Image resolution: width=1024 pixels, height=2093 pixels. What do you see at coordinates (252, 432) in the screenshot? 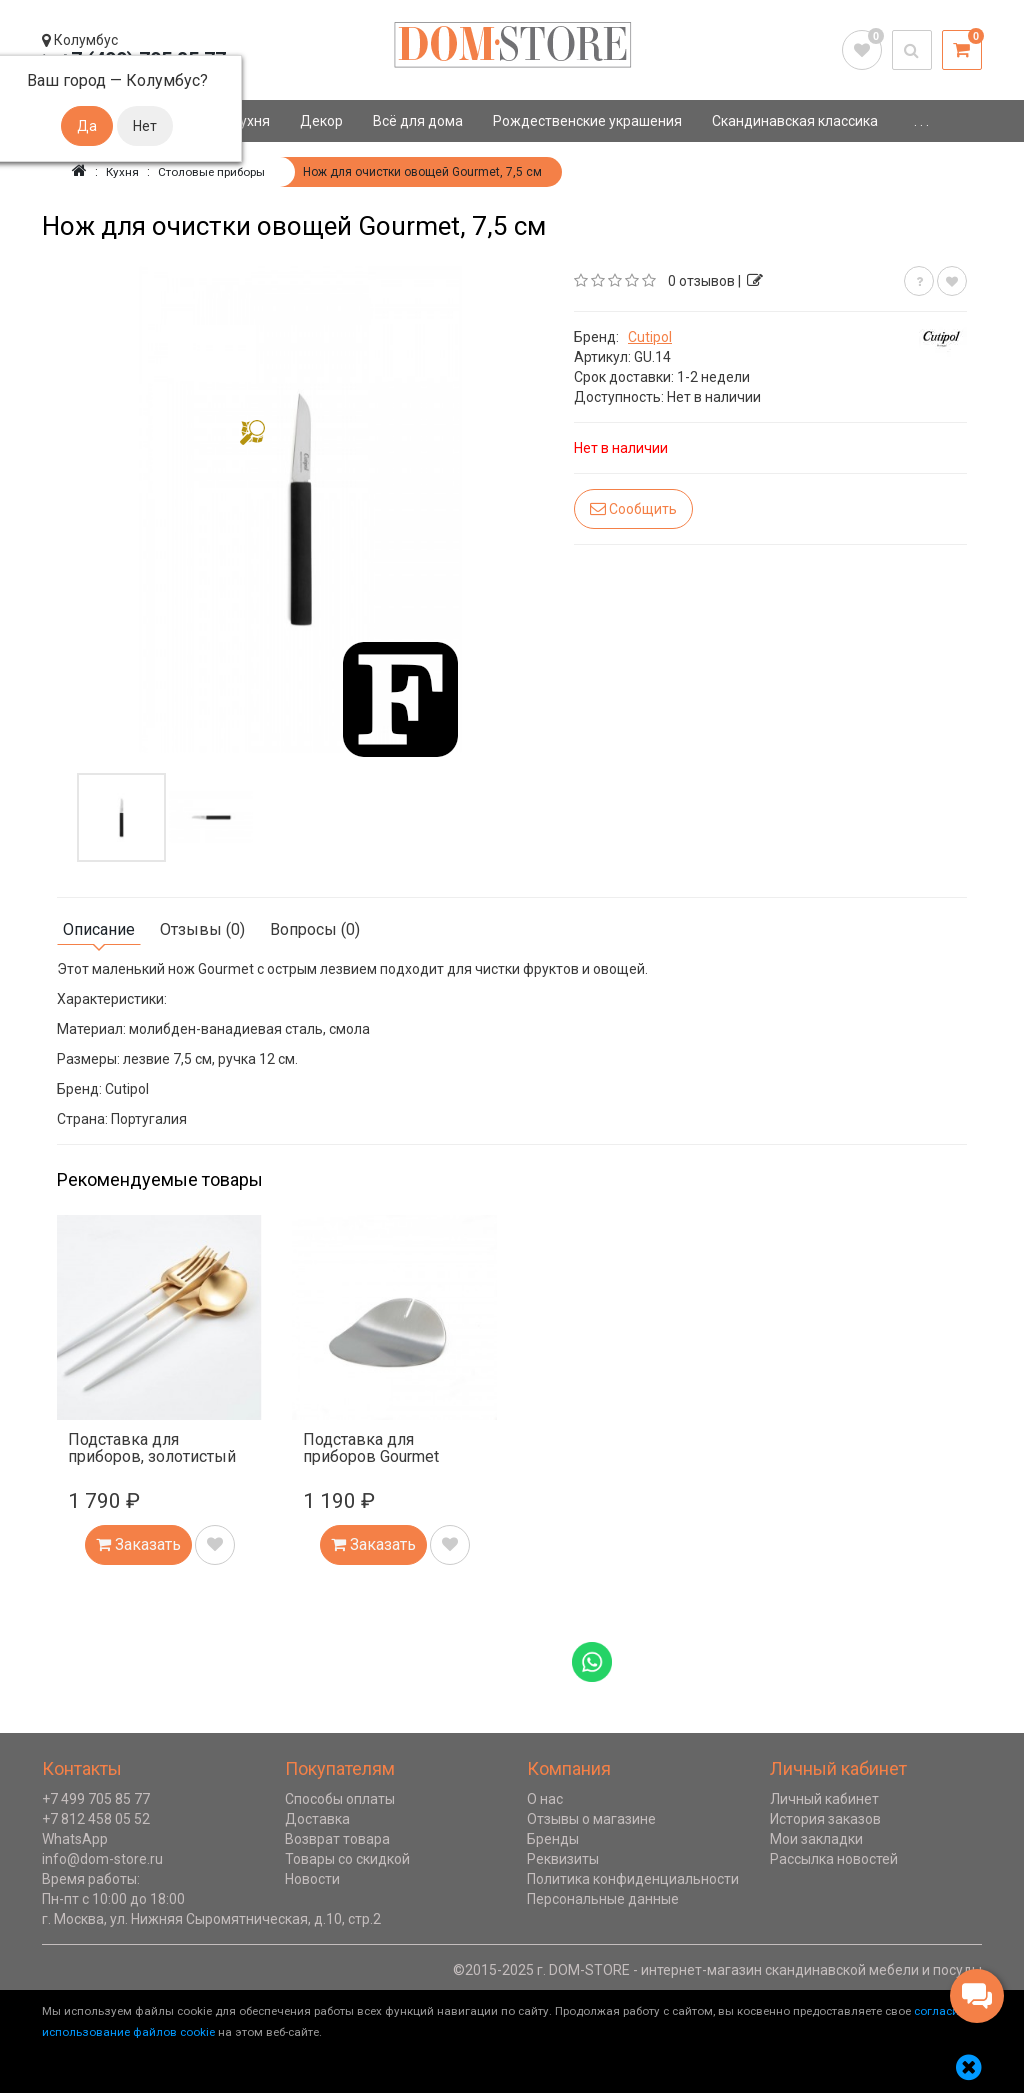
I see `open OpenStreetMap application` at bounding box center [252, 432].